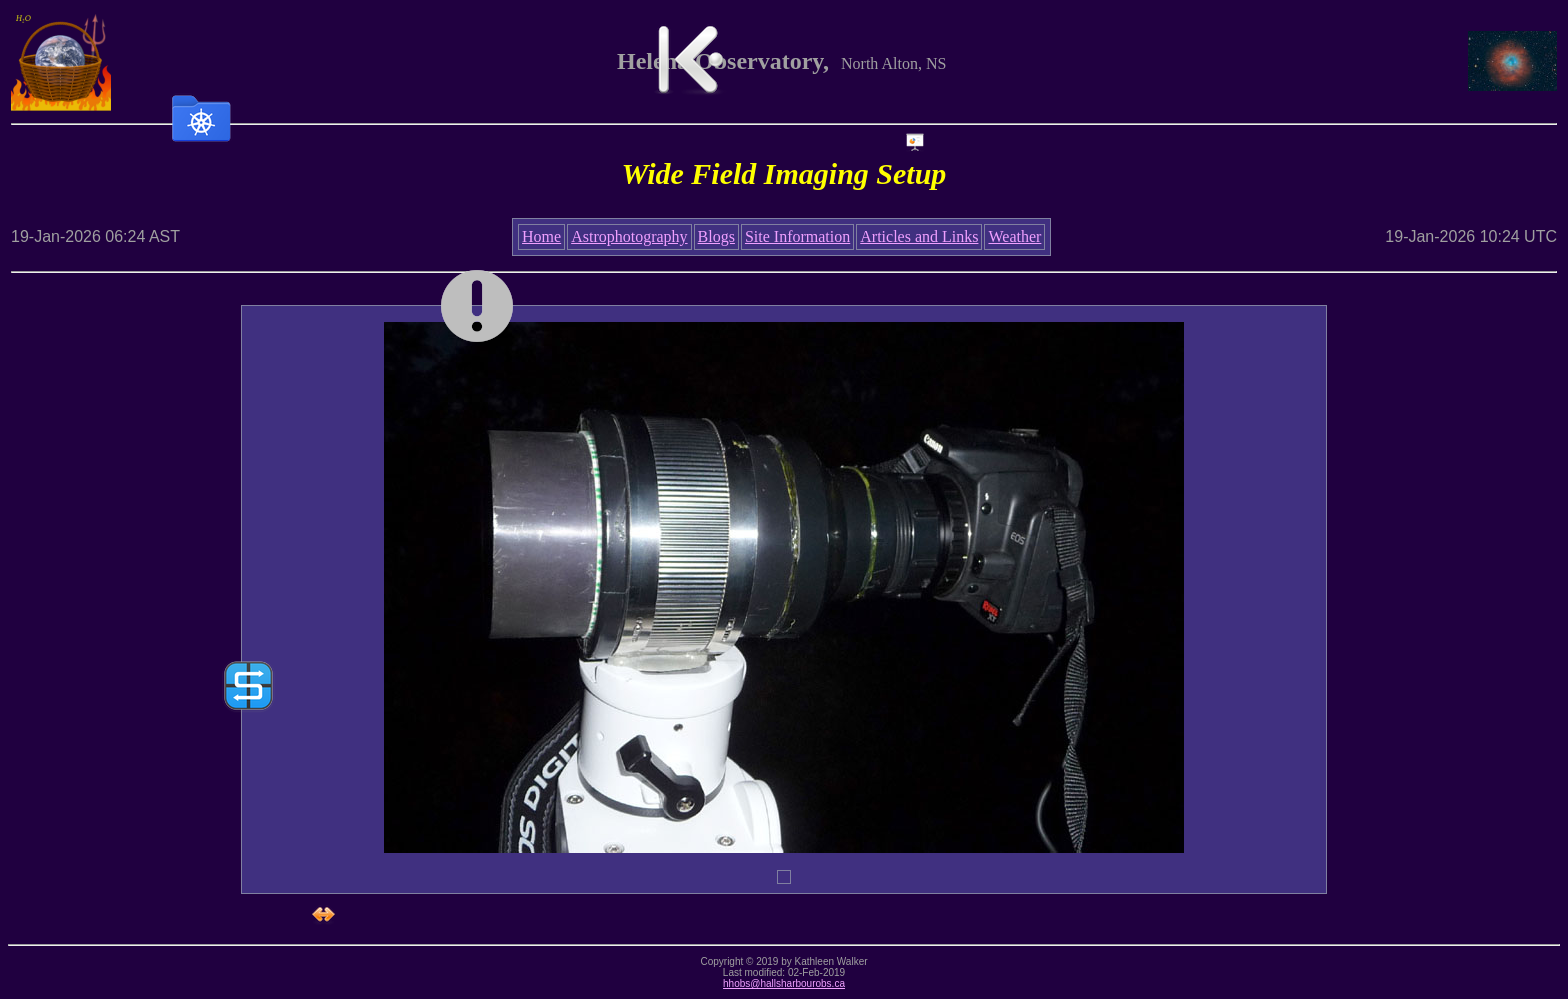  Describe the element at coordinates (915, 142) in the screenshot. I see `open a presentation file` at that location.